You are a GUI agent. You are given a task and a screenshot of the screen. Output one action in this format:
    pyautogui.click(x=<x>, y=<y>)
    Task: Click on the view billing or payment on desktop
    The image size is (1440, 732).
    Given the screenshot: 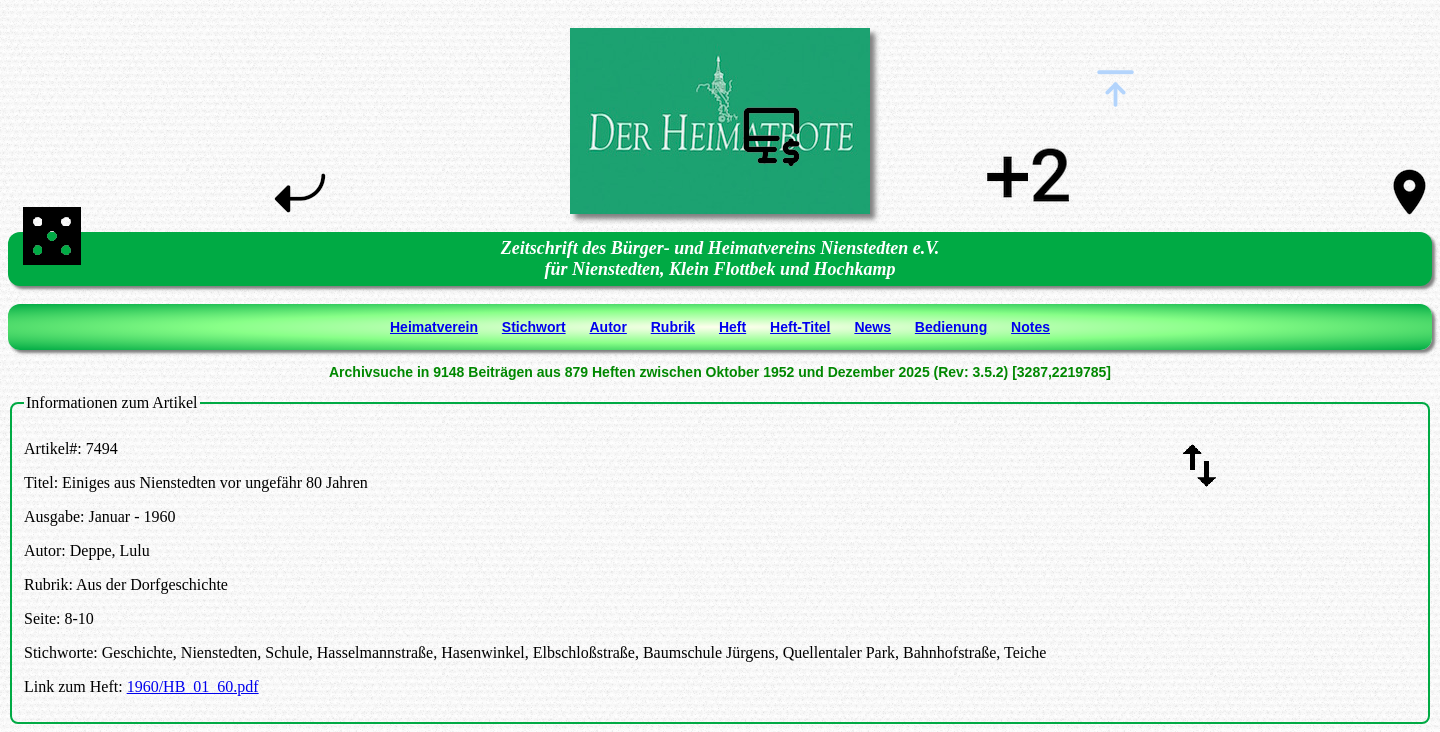 What is the action you would take?
    pyautogui.click(x=771, y=135)
    